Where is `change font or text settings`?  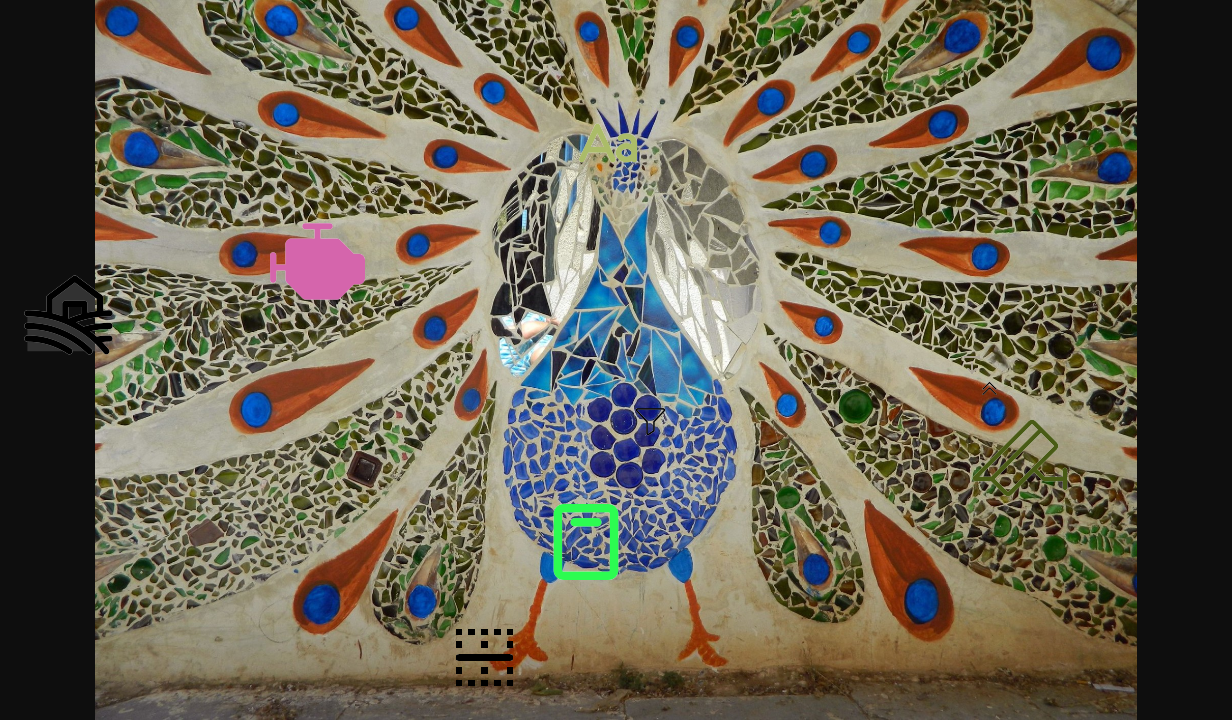 change font or text settings is located at coordinates (609, 144).